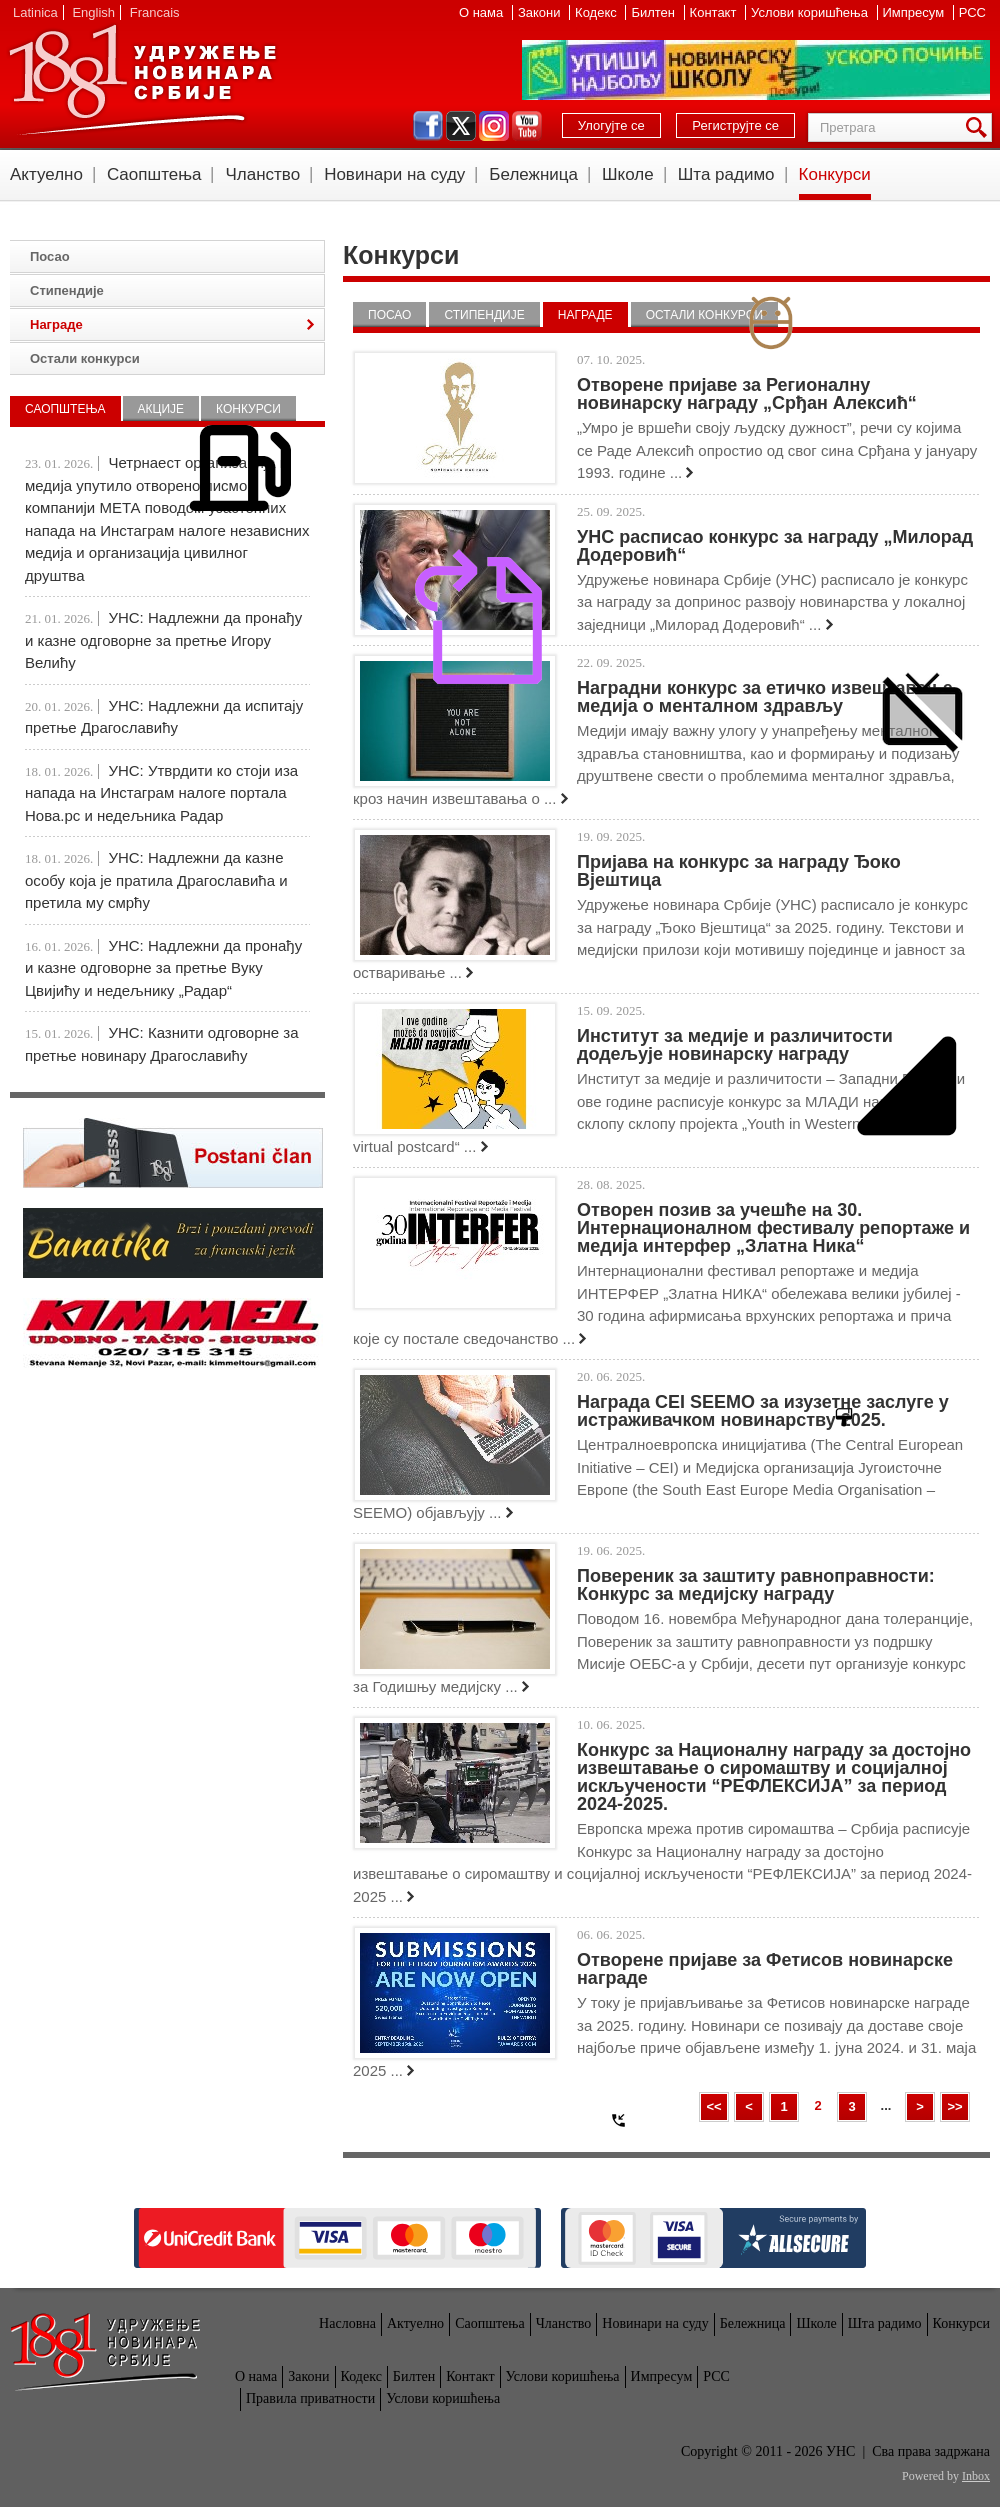 This screenshot has height=2507, width=1000. I want to click on go to file or navigate to a specific file, so click(487, 620).